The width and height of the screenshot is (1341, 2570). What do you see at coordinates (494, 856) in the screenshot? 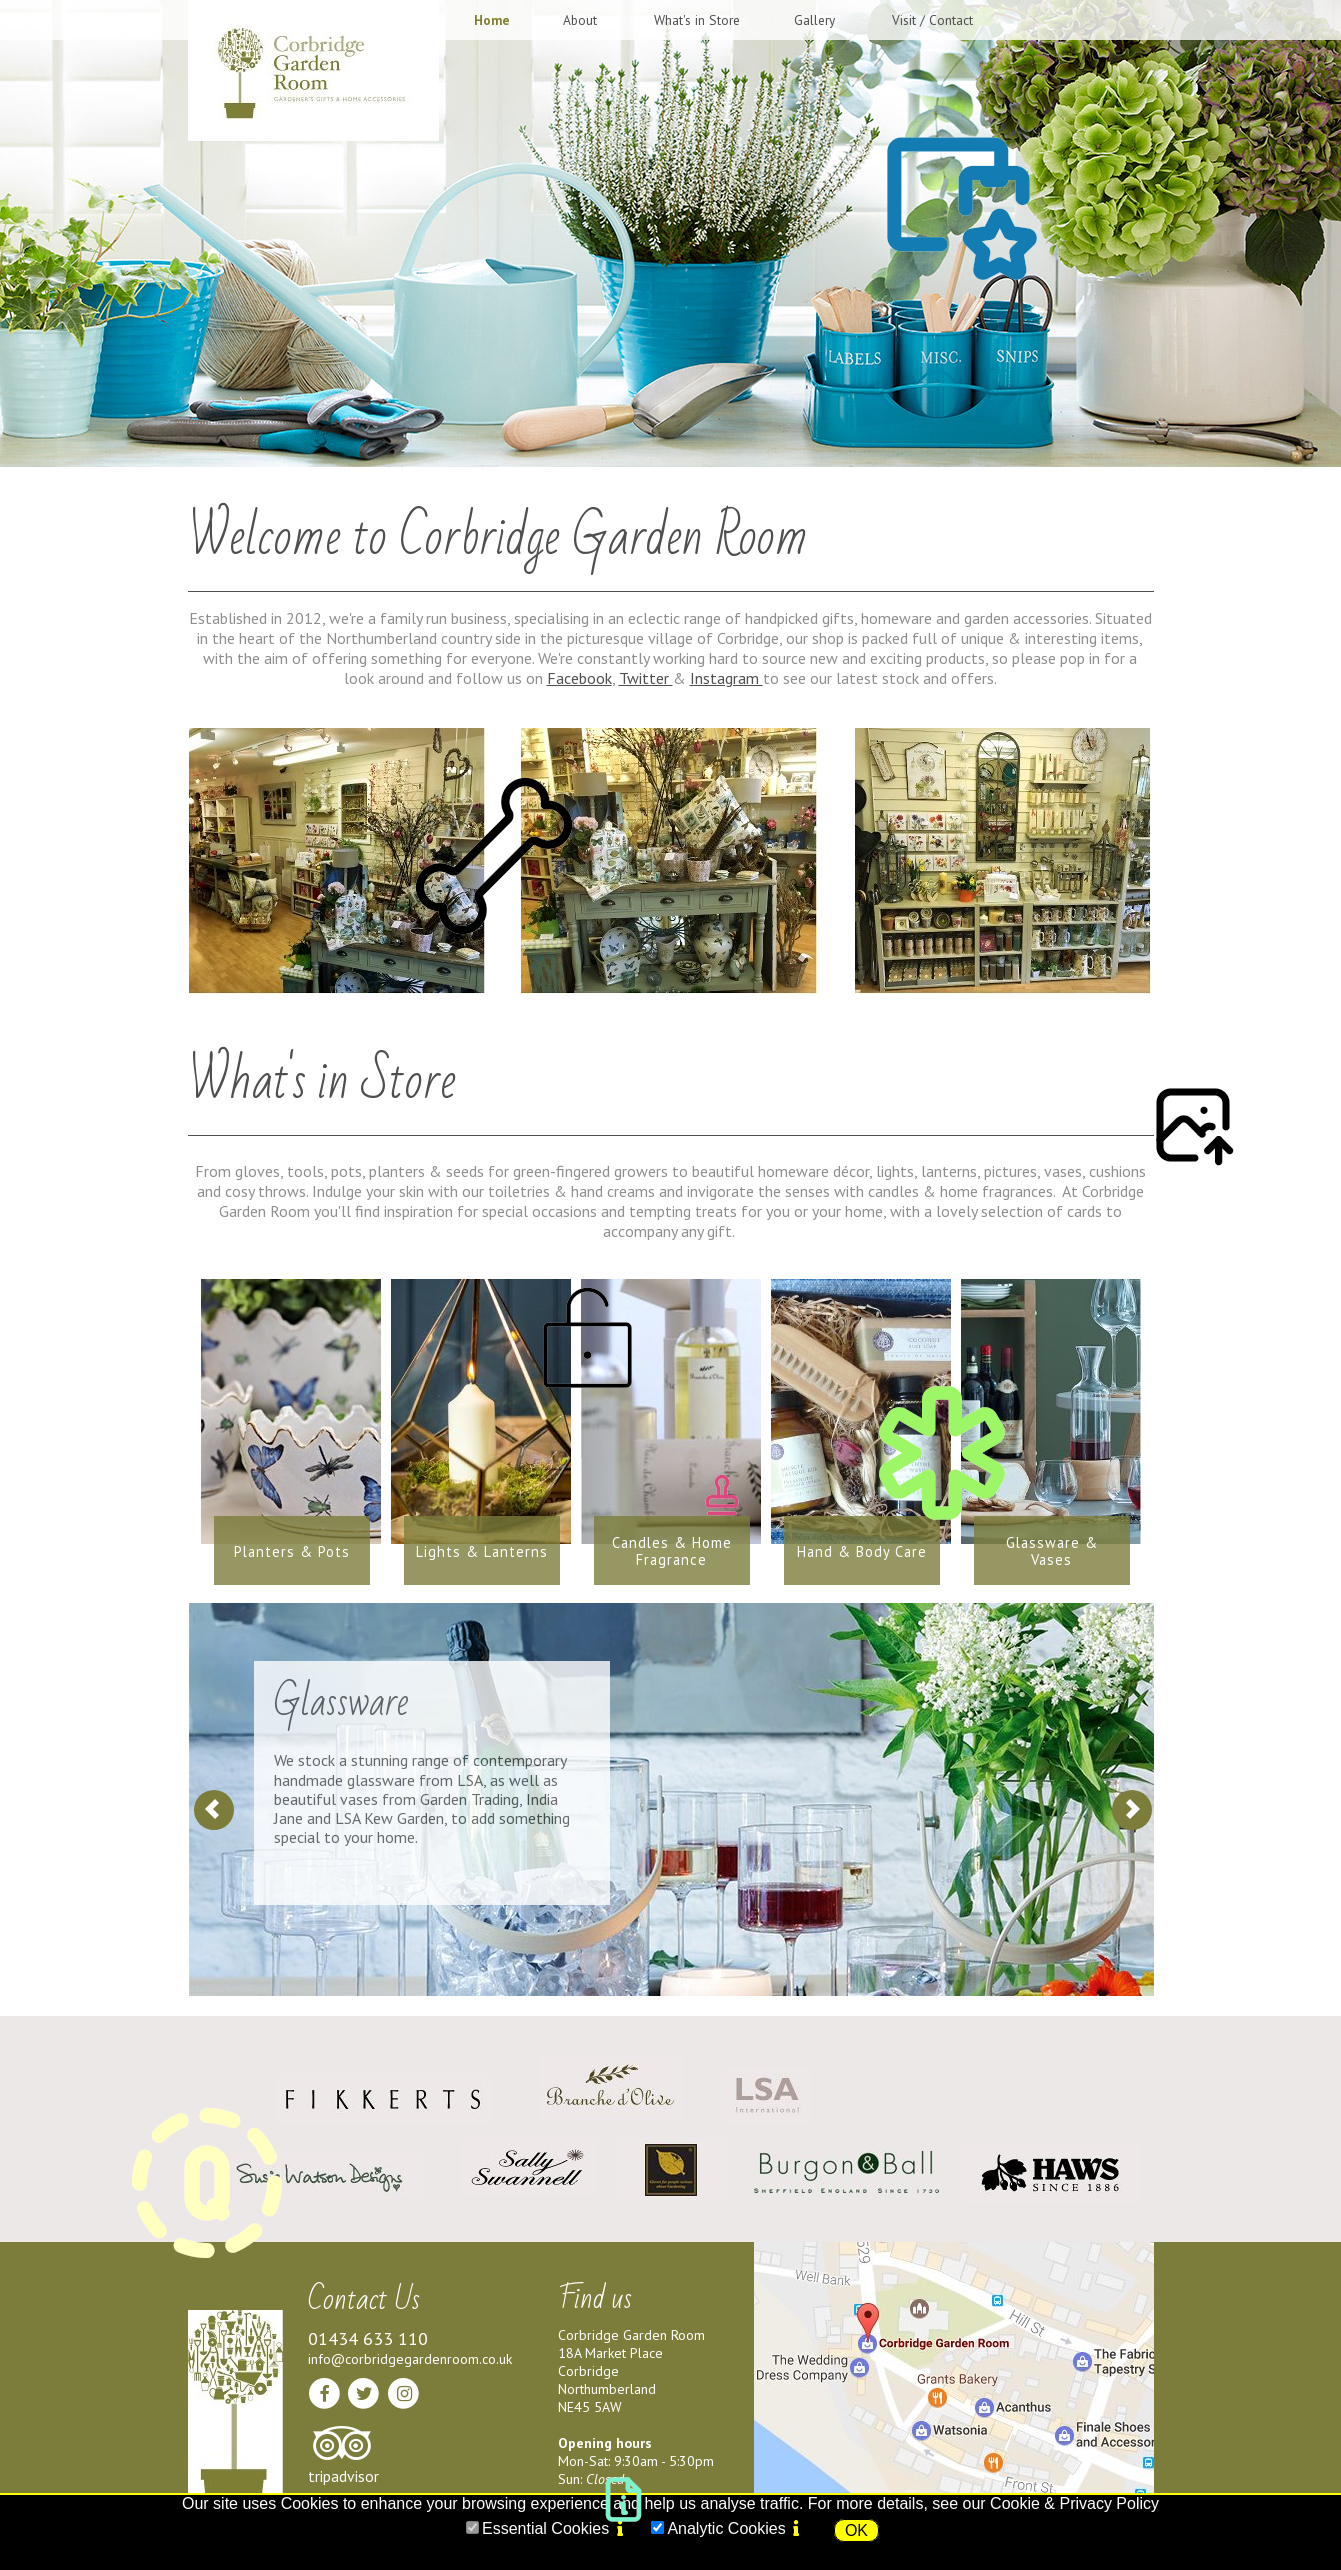
I see `access pet-related features or settings` at bounding box center [494, 856].